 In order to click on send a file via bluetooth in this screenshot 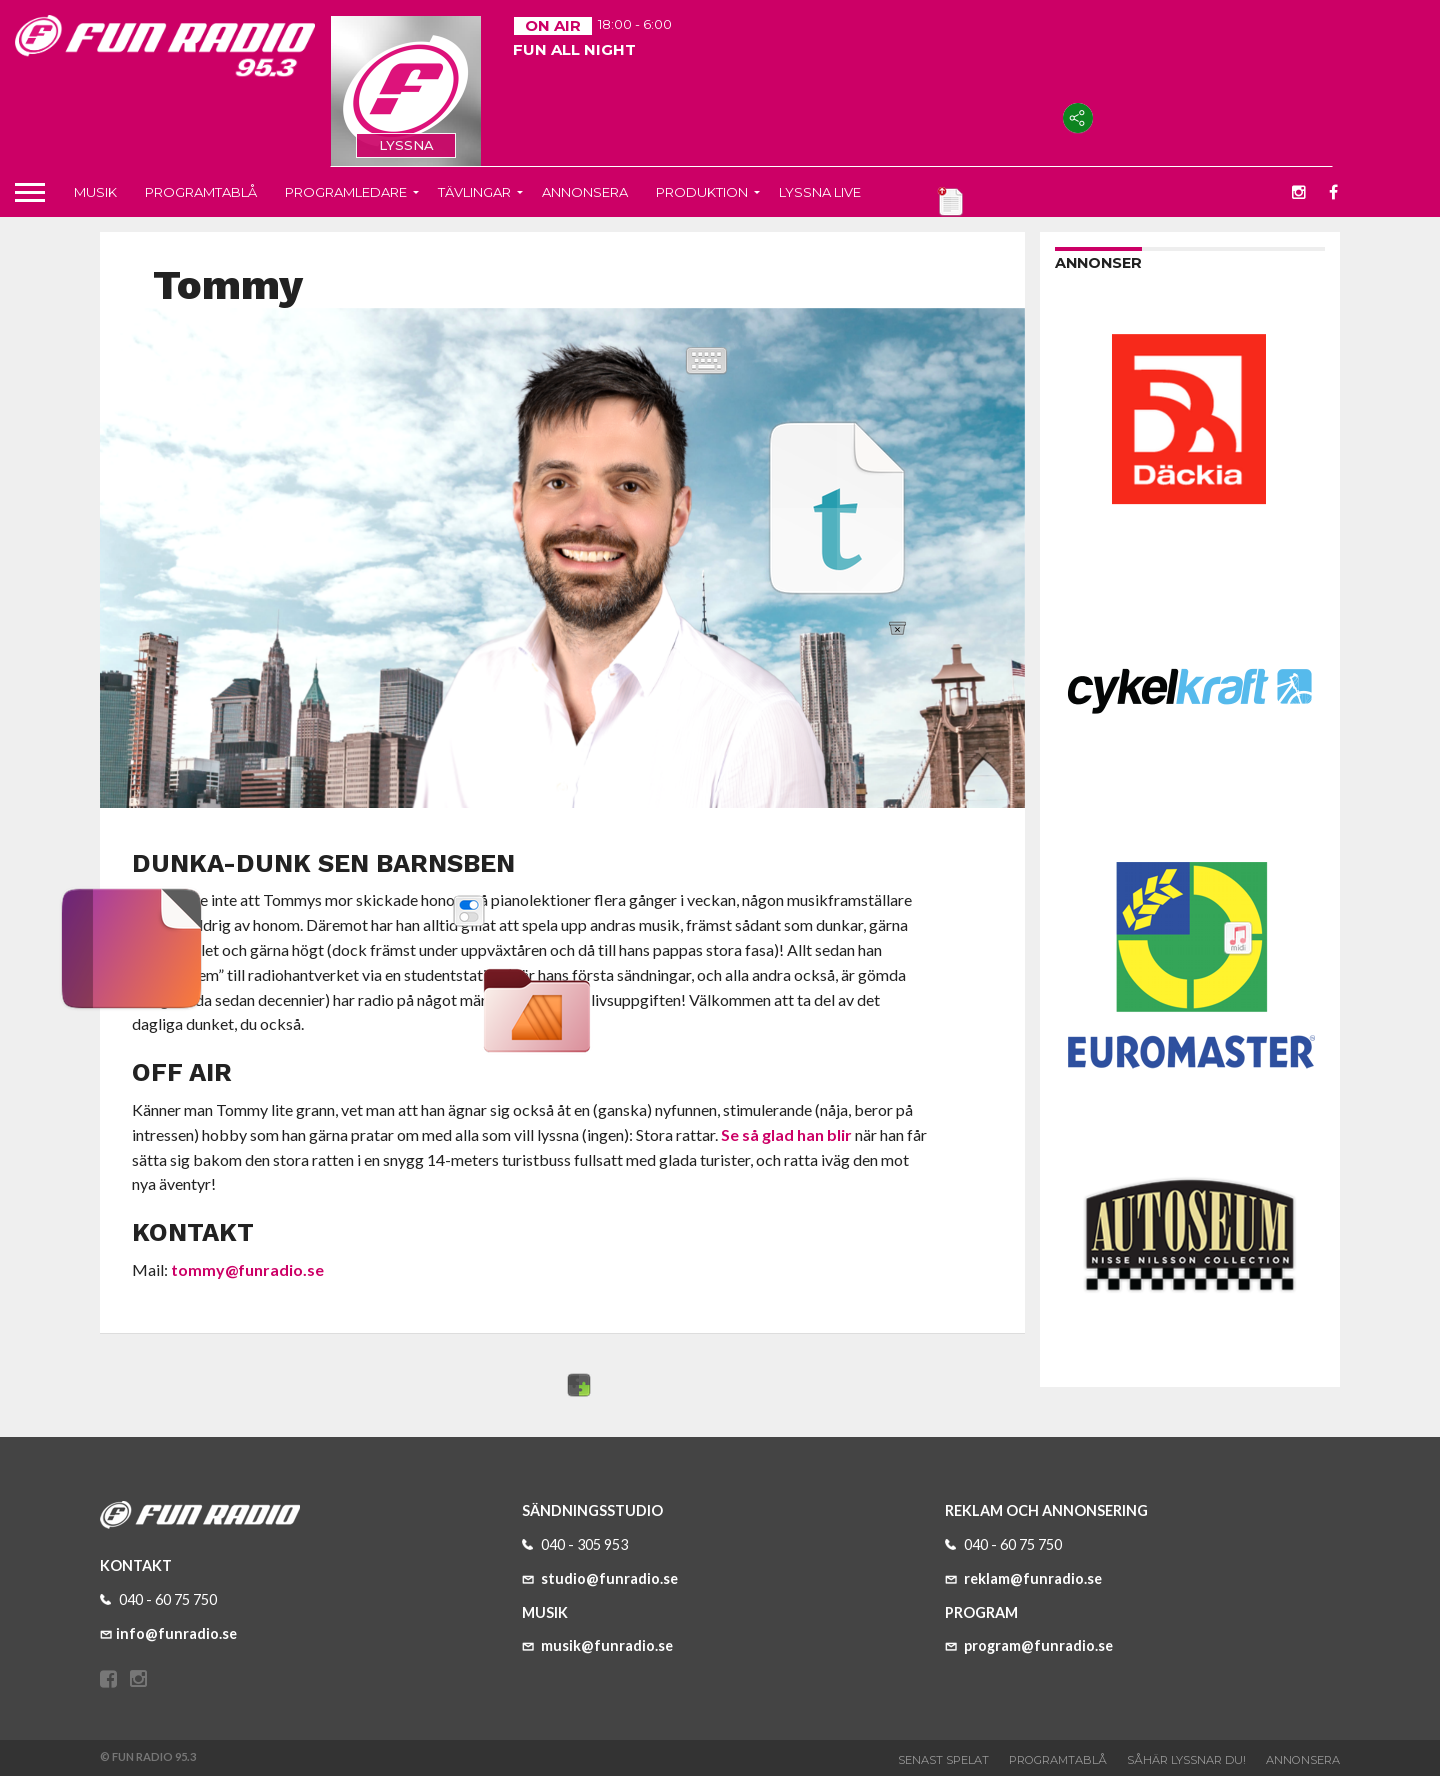, I will do `click(951, 202)`.